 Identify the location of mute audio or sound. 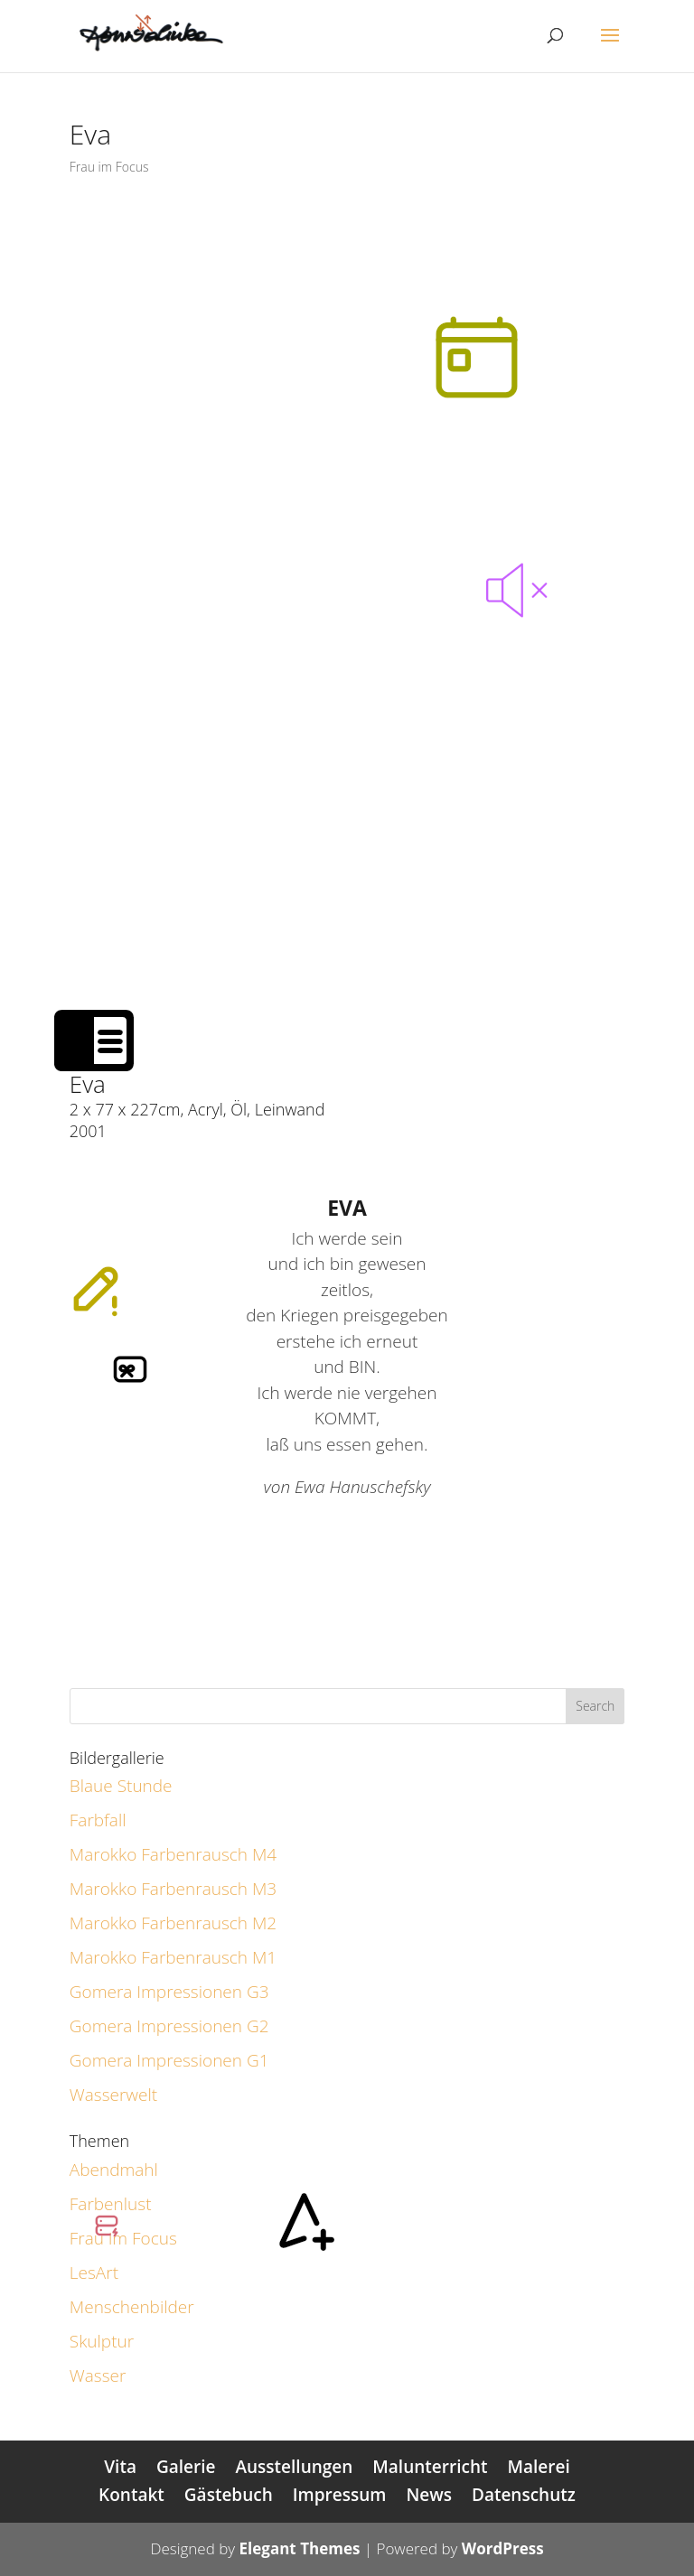
(515, 590).